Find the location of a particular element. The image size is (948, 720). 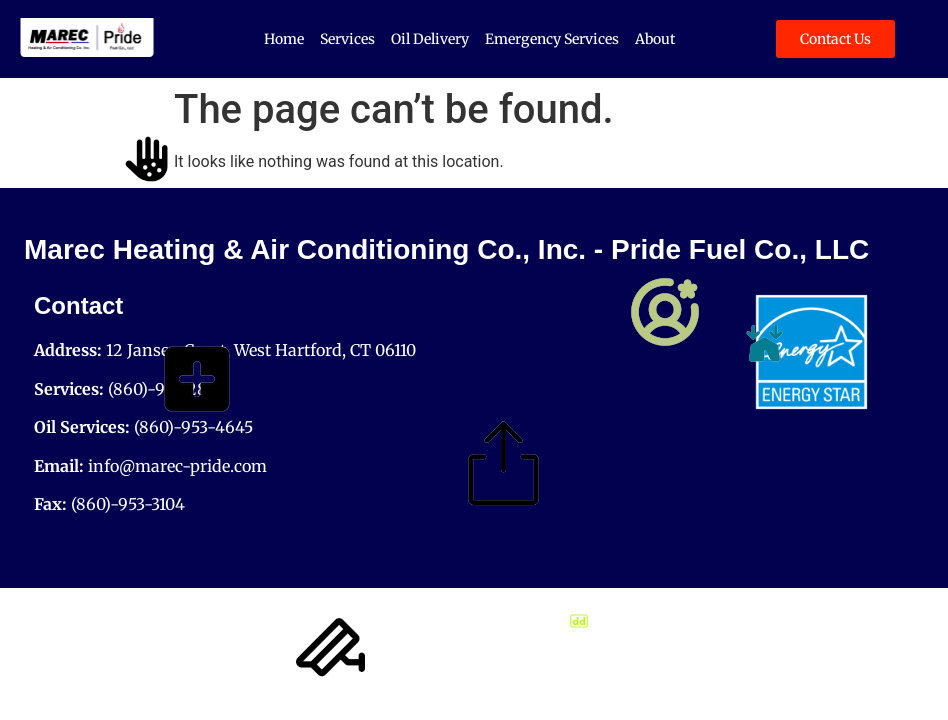

export or share content to another app is located at coordinates (503, 466).